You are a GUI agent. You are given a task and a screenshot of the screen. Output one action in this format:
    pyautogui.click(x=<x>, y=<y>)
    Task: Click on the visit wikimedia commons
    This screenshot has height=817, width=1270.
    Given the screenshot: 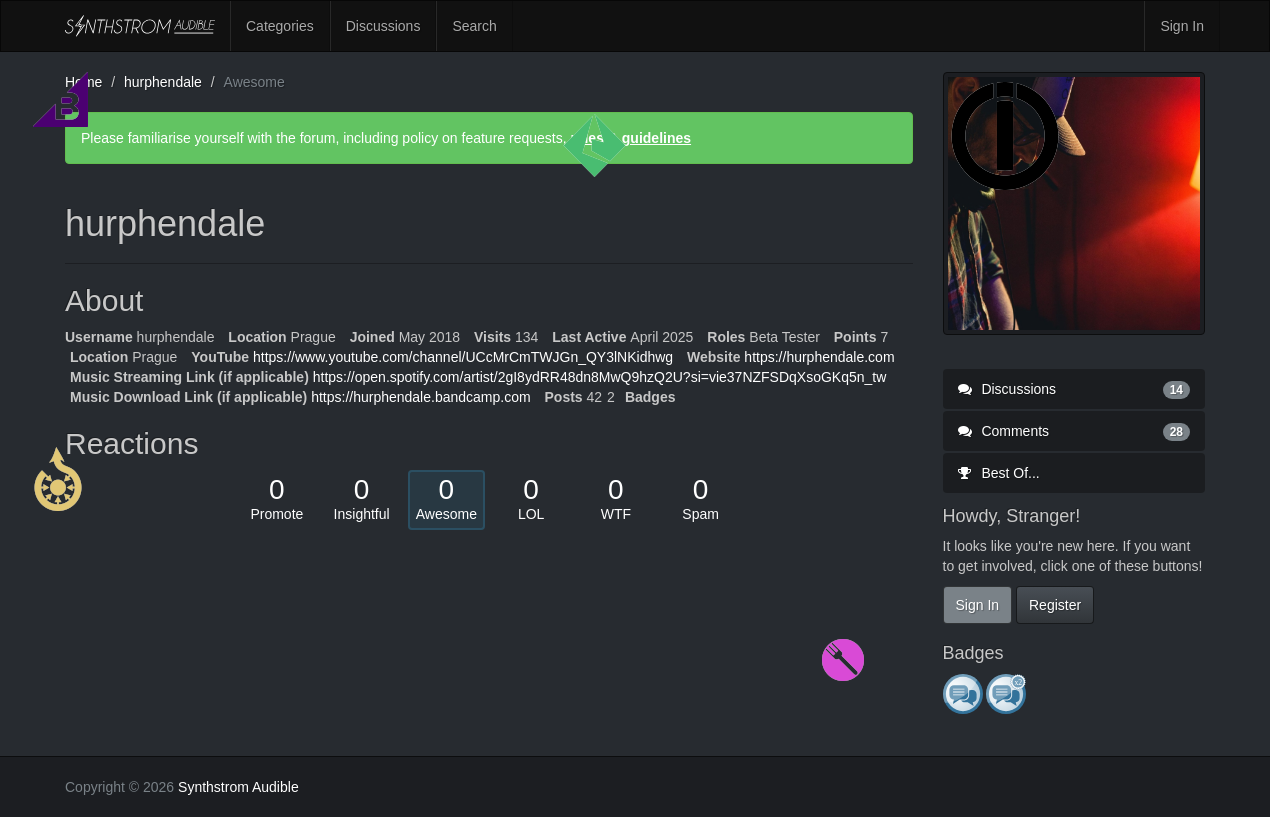 What is the action you would take?
    pyautogui.click(x=58, y=479)
    